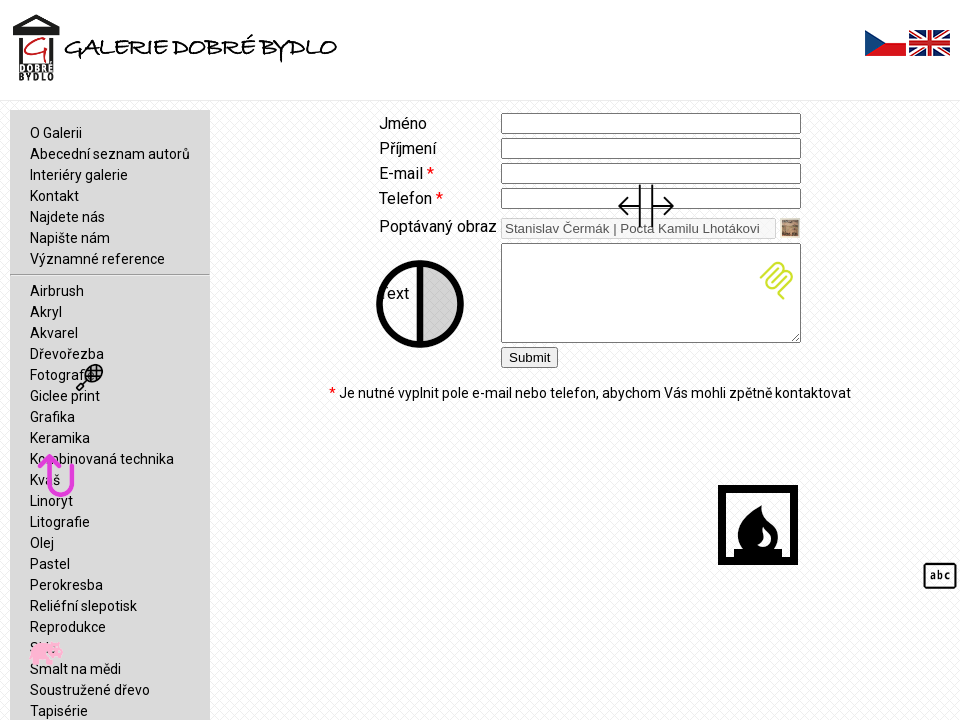  What do you see at coordinates (57, 475) in the screenshot?
I see `go back to previous screen or section` at bounding box center [57, 475].